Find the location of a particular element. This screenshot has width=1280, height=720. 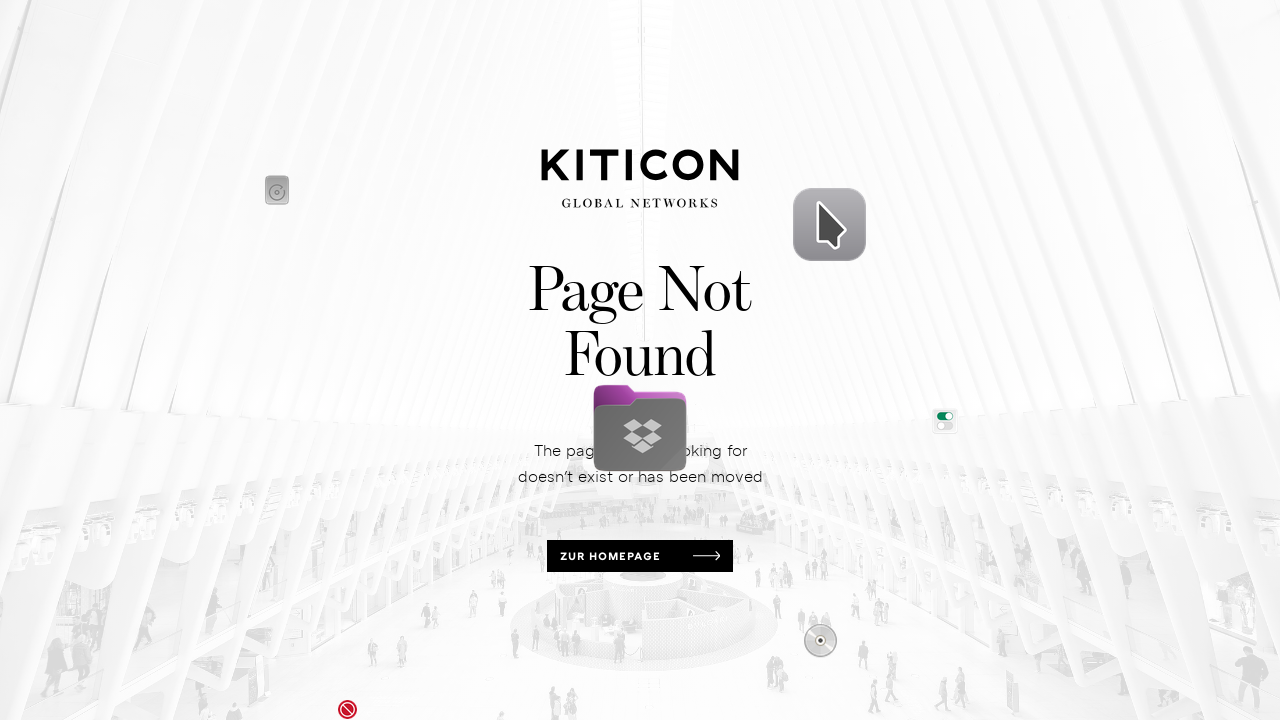

open your dropbox synced folder is located at coordinates (640, 428).